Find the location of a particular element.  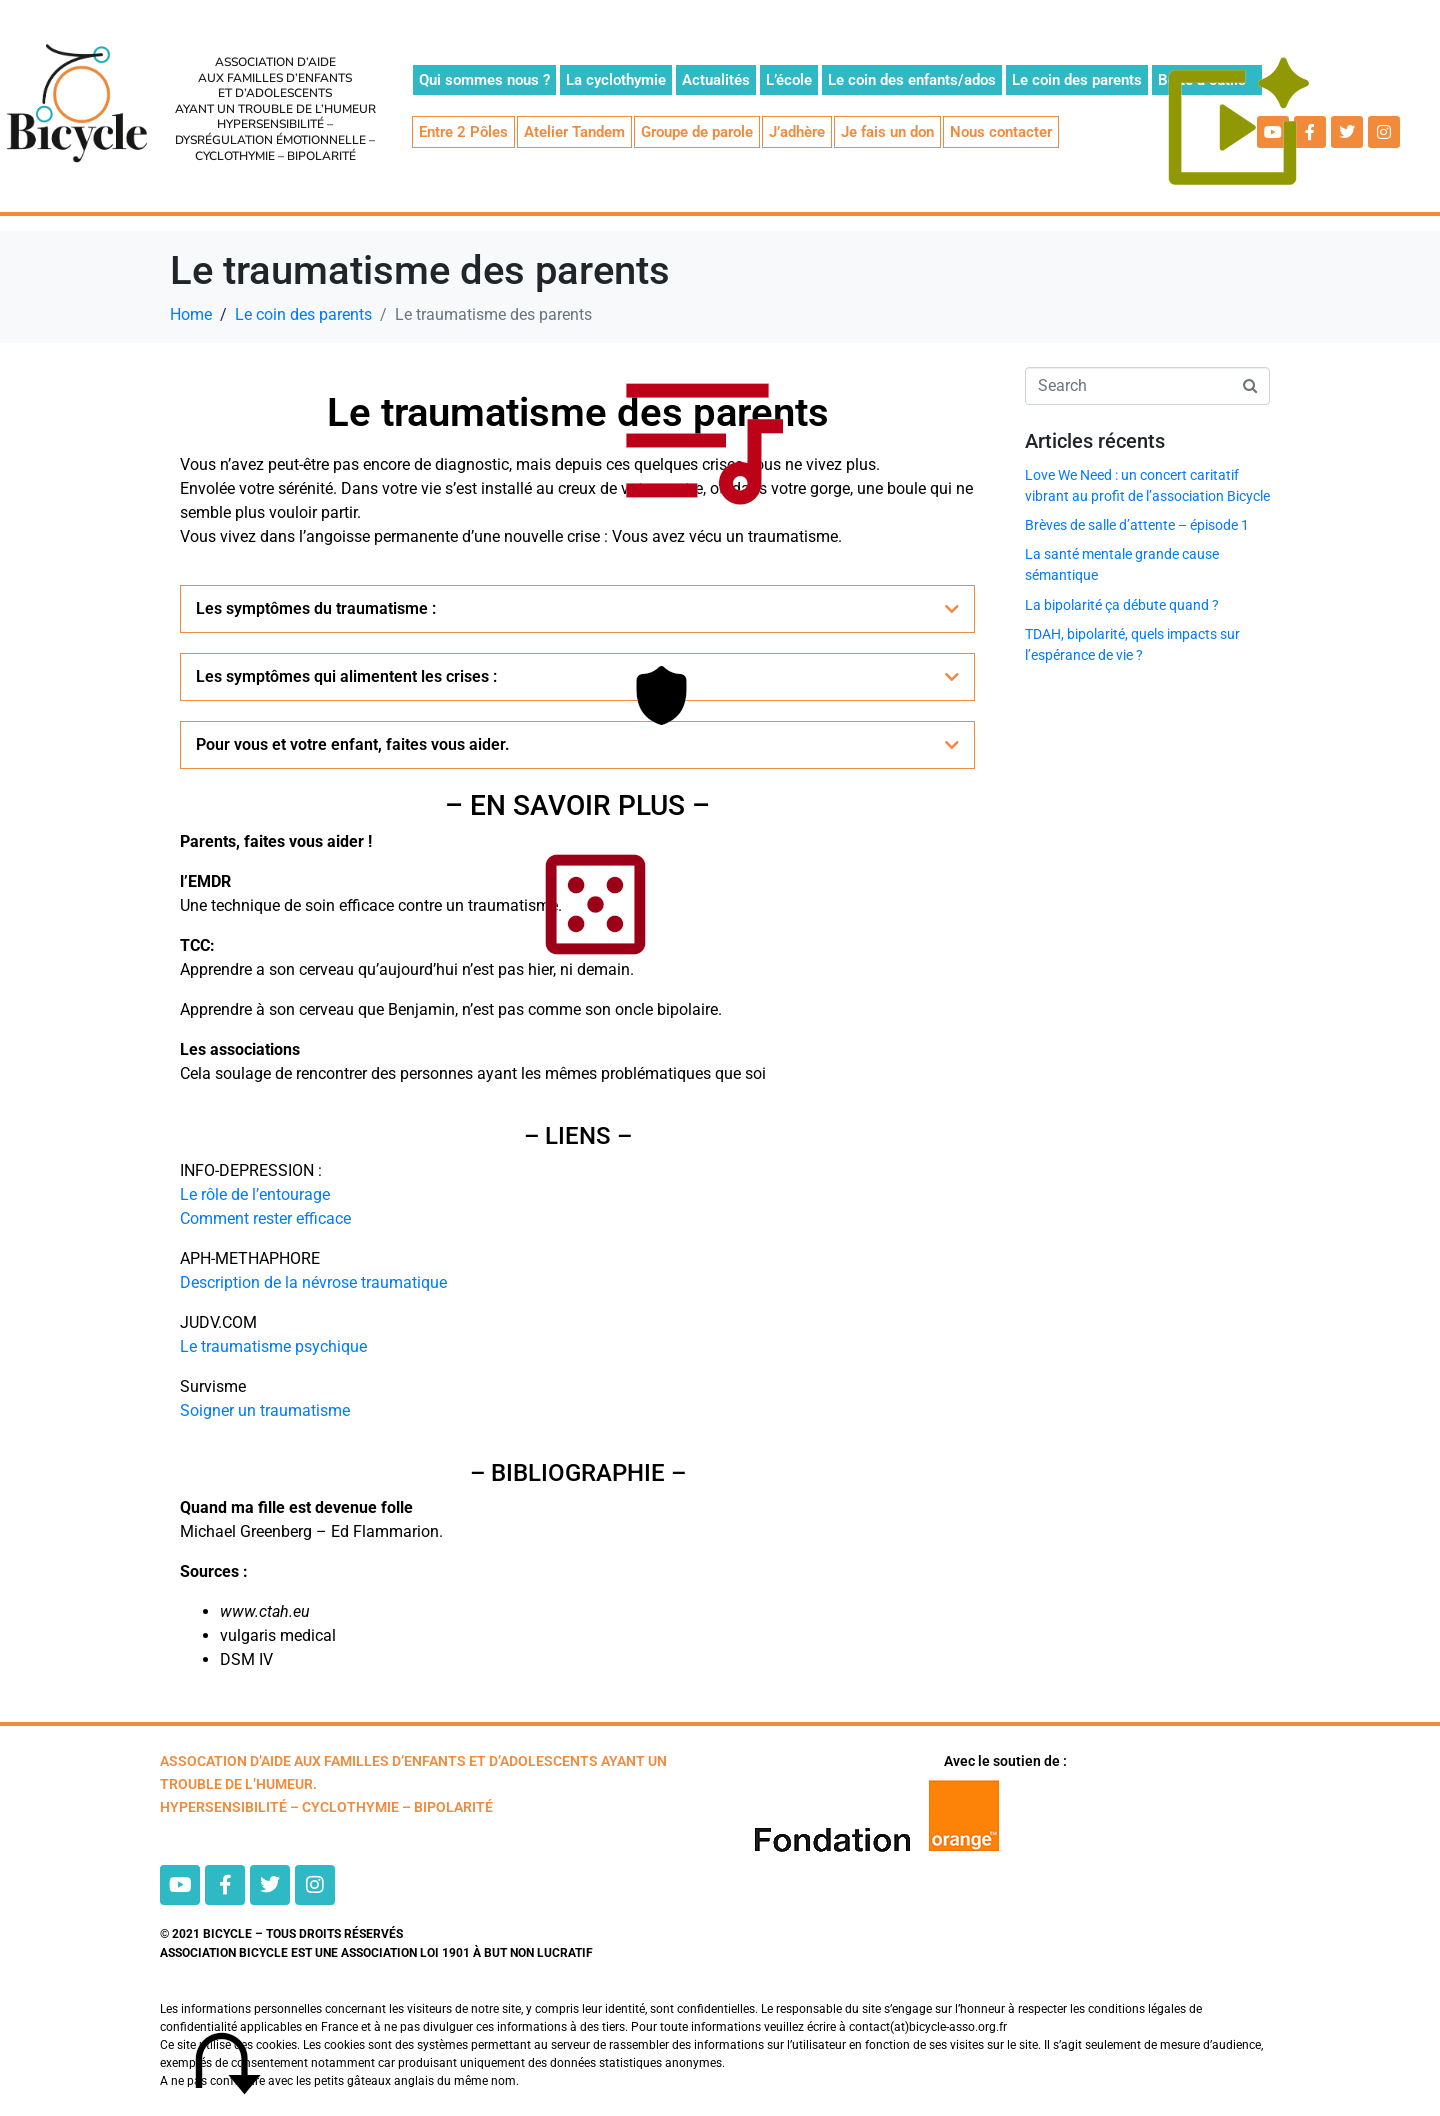

view your playlist is located at coordinates (697, 440).